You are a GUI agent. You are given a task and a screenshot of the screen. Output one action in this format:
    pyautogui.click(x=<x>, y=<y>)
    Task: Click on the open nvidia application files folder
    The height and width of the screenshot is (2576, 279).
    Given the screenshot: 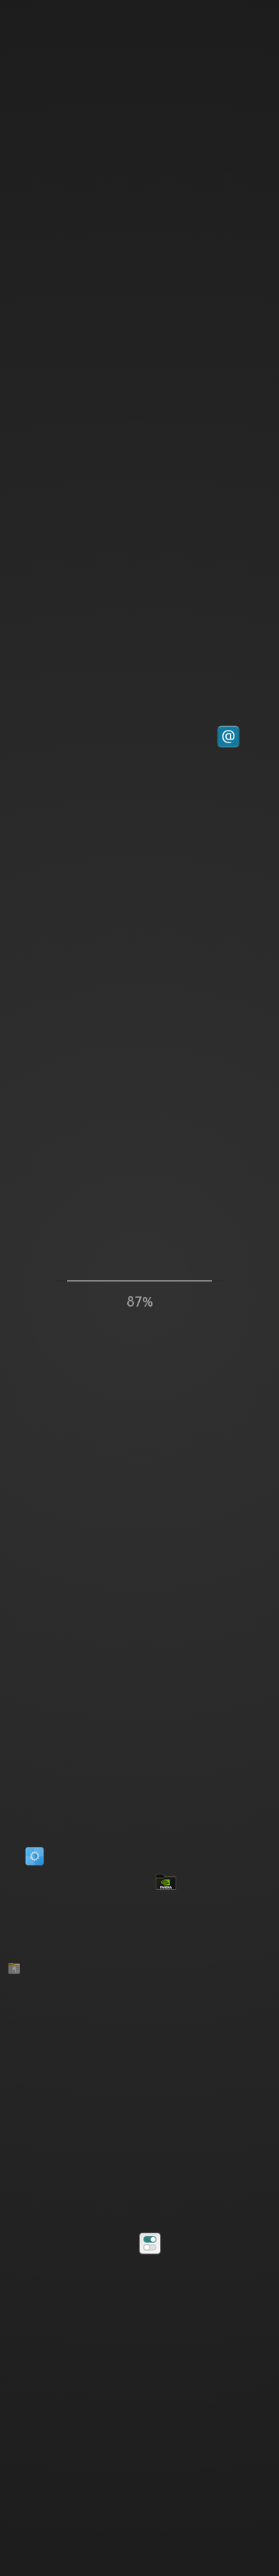 What is the action you would take?
    pyautogui.click(x=166, y=1883)
    